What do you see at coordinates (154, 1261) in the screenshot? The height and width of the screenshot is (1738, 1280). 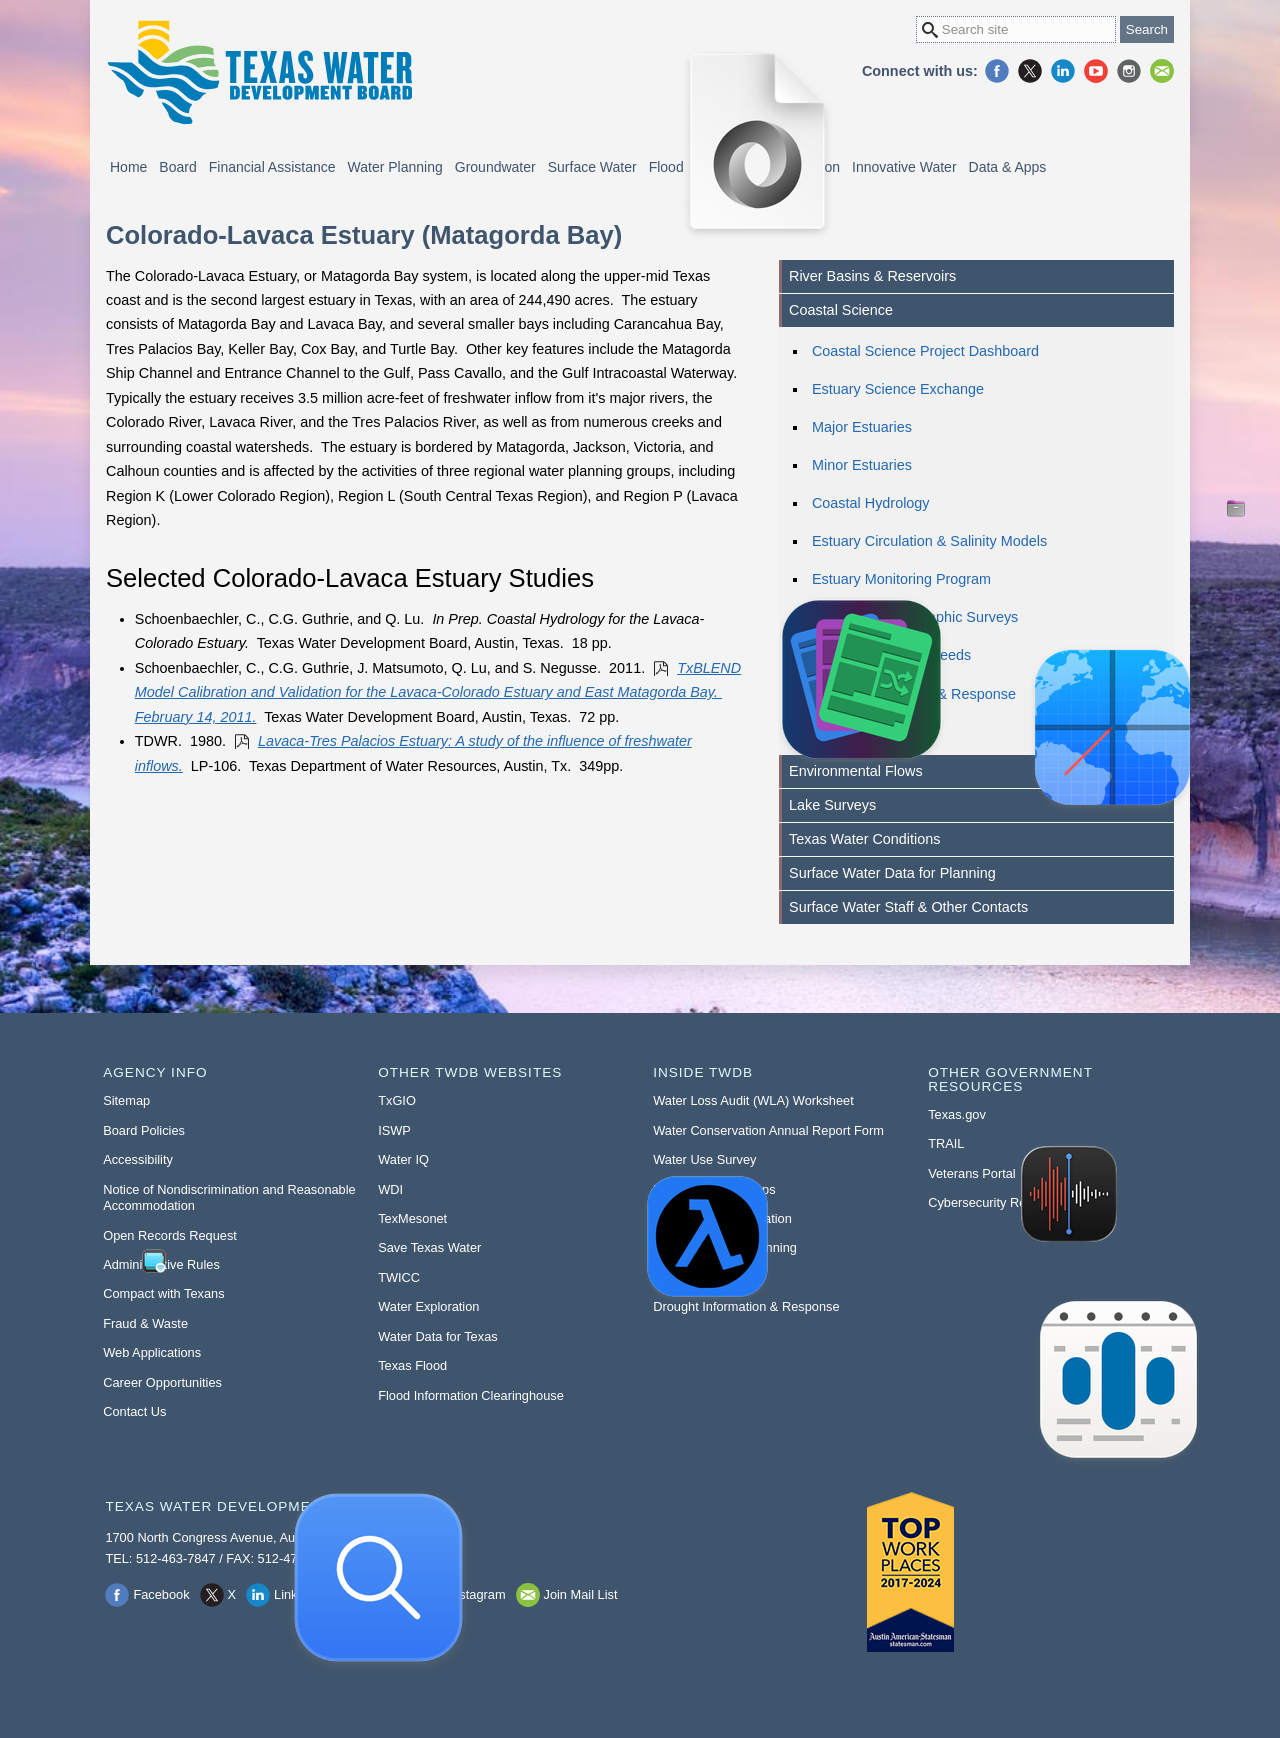 I see `open remote desktop app` at bounding box center [154, 1261].